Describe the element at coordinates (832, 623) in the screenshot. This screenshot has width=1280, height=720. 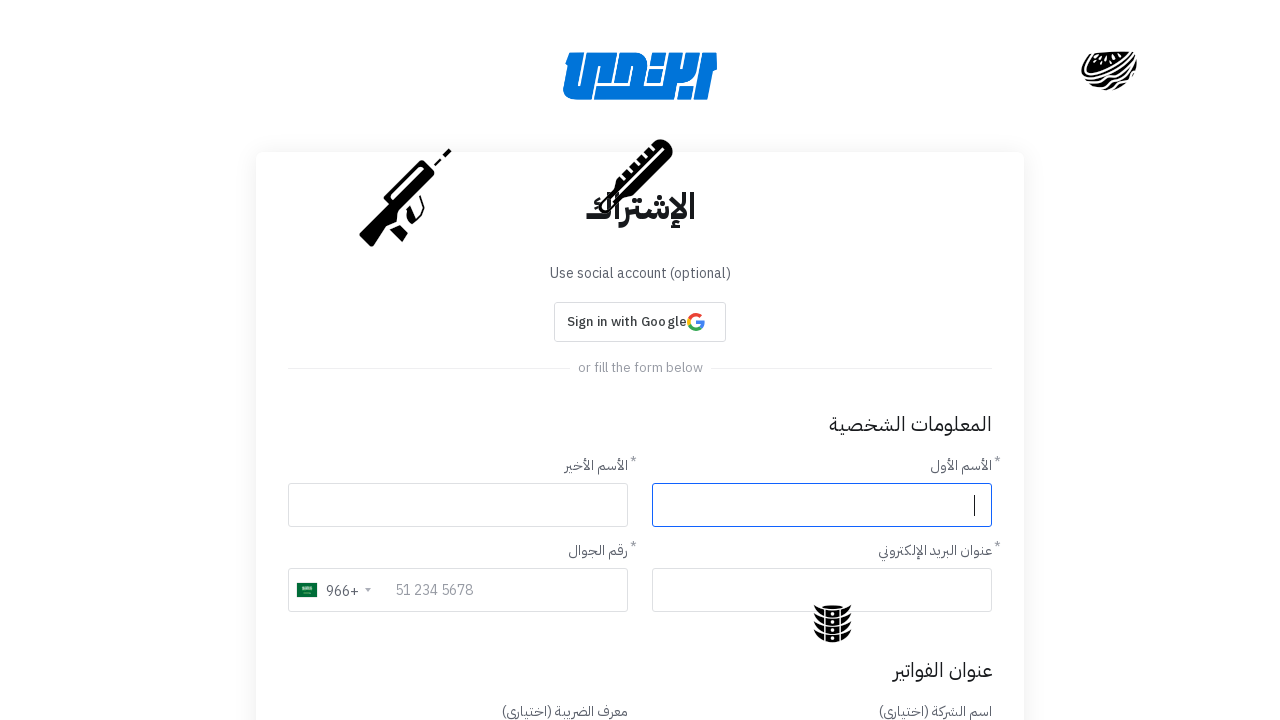
I see `server or database storage indicator` at that location.